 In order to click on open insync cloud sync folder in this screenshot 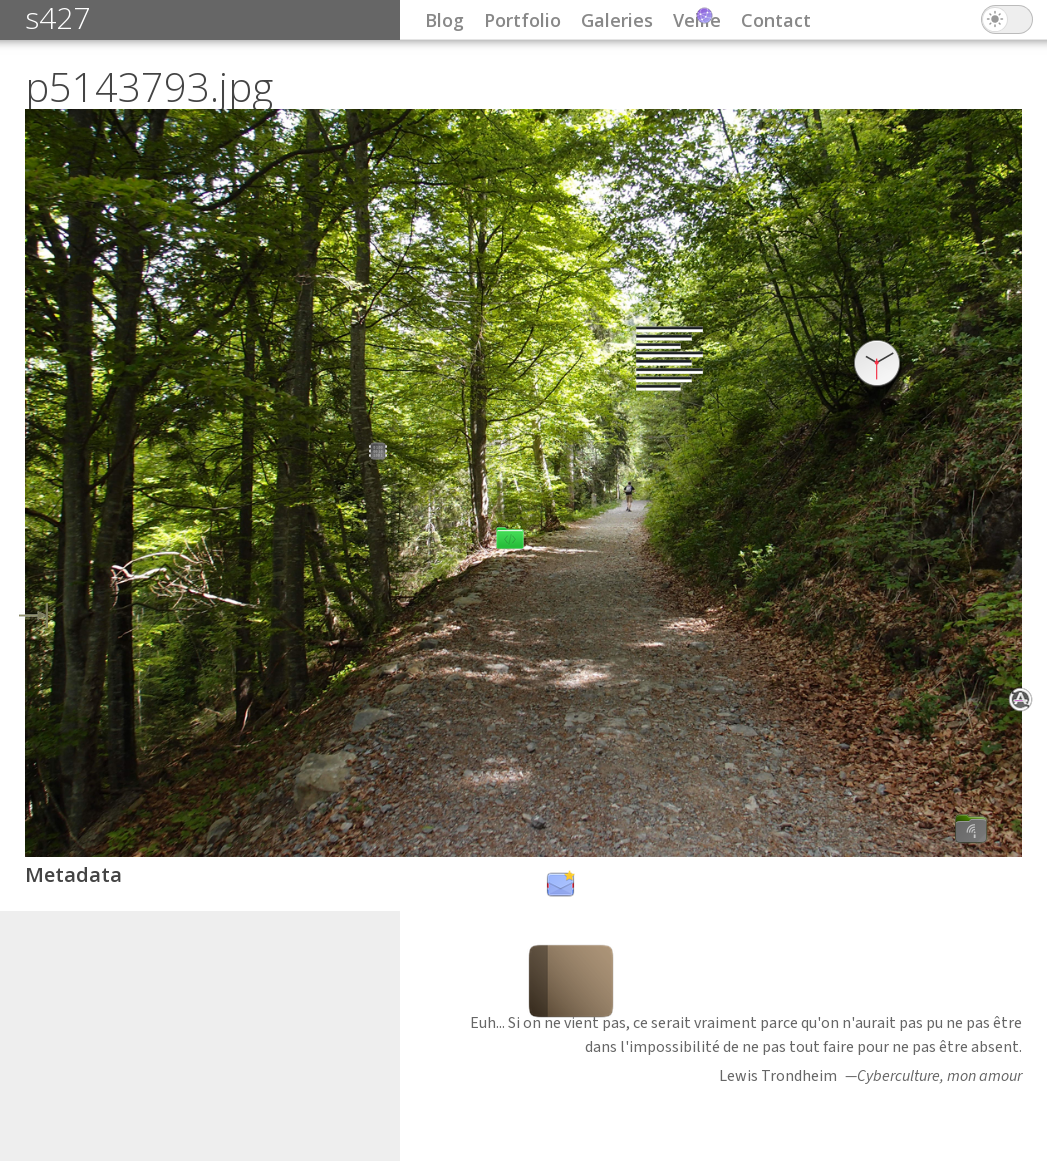, I will do `click(971, 828)`.